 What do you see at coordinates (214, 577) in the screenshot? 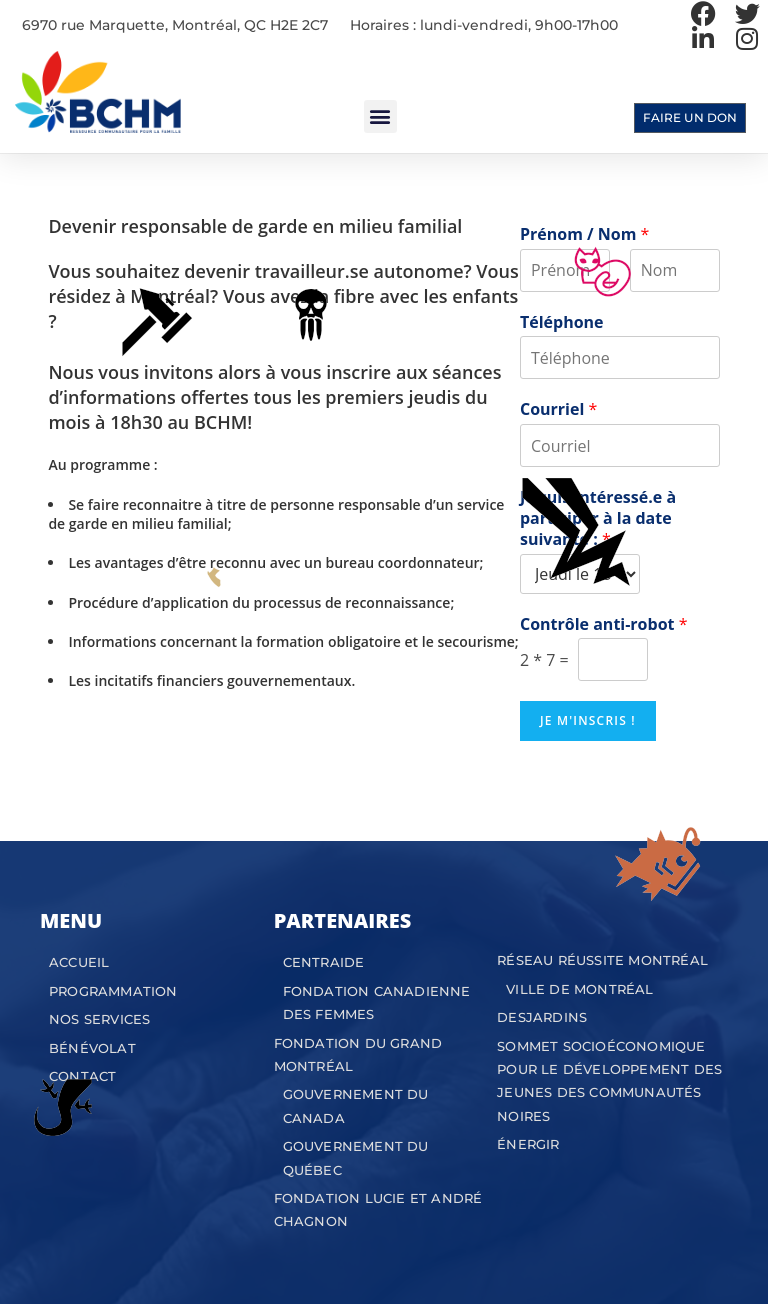
I see `select Peru as your country or region` at bounding box center [214, 577].